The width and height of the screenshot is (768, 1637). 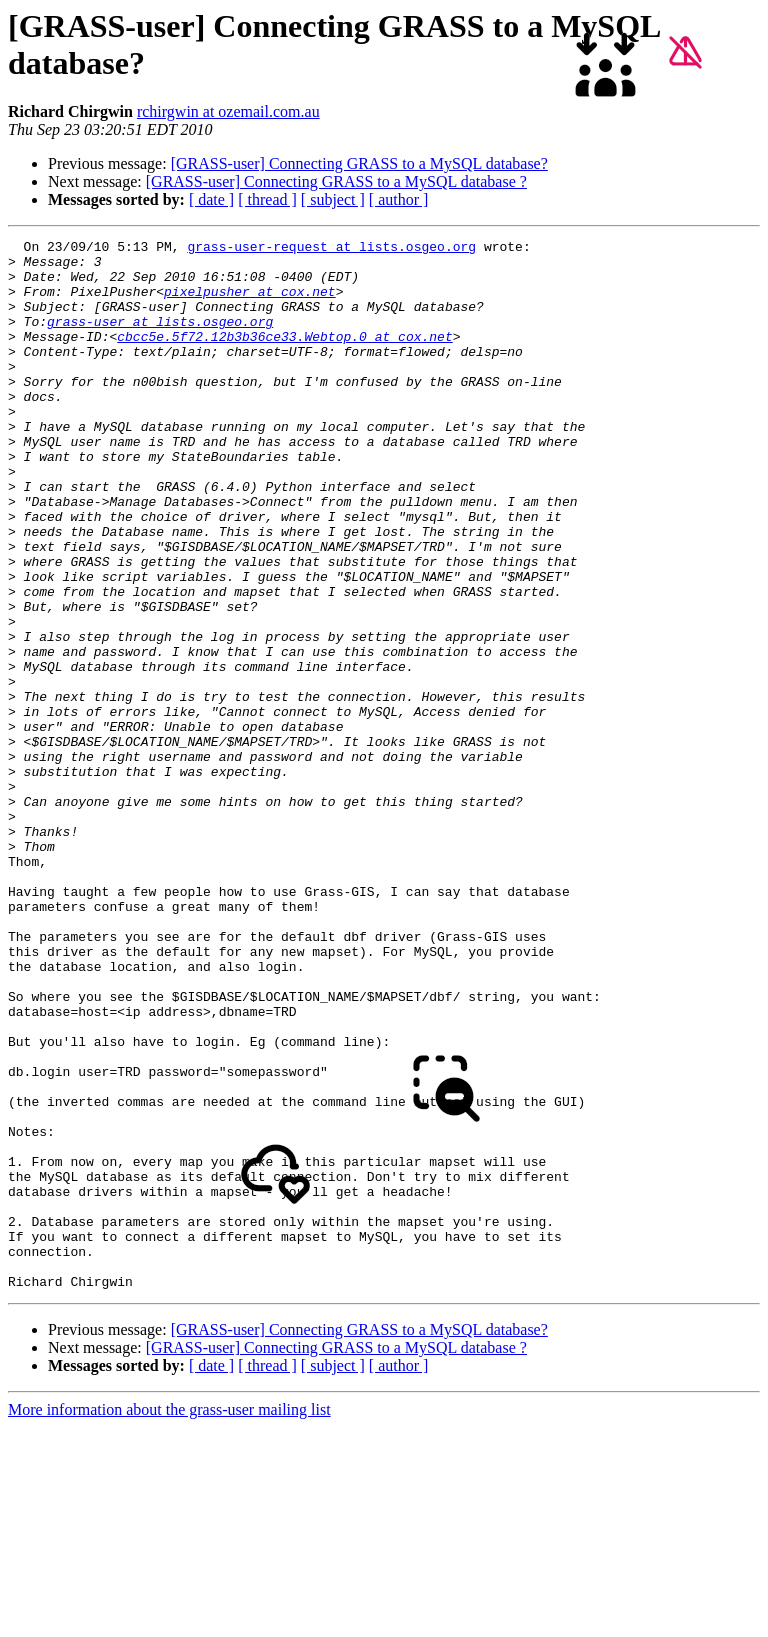 What do you see at coordinates (275, 1169) in the screenshot?
I see `add to cloud favorites` at bounding box center [275, 1169].